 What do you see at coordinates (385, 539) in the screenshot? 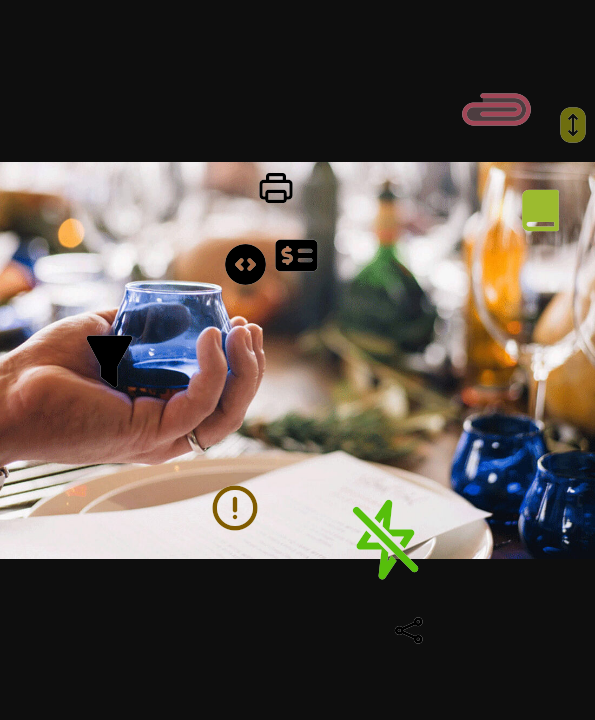
I see `disable camera flash` at bounding box center [385, 539].